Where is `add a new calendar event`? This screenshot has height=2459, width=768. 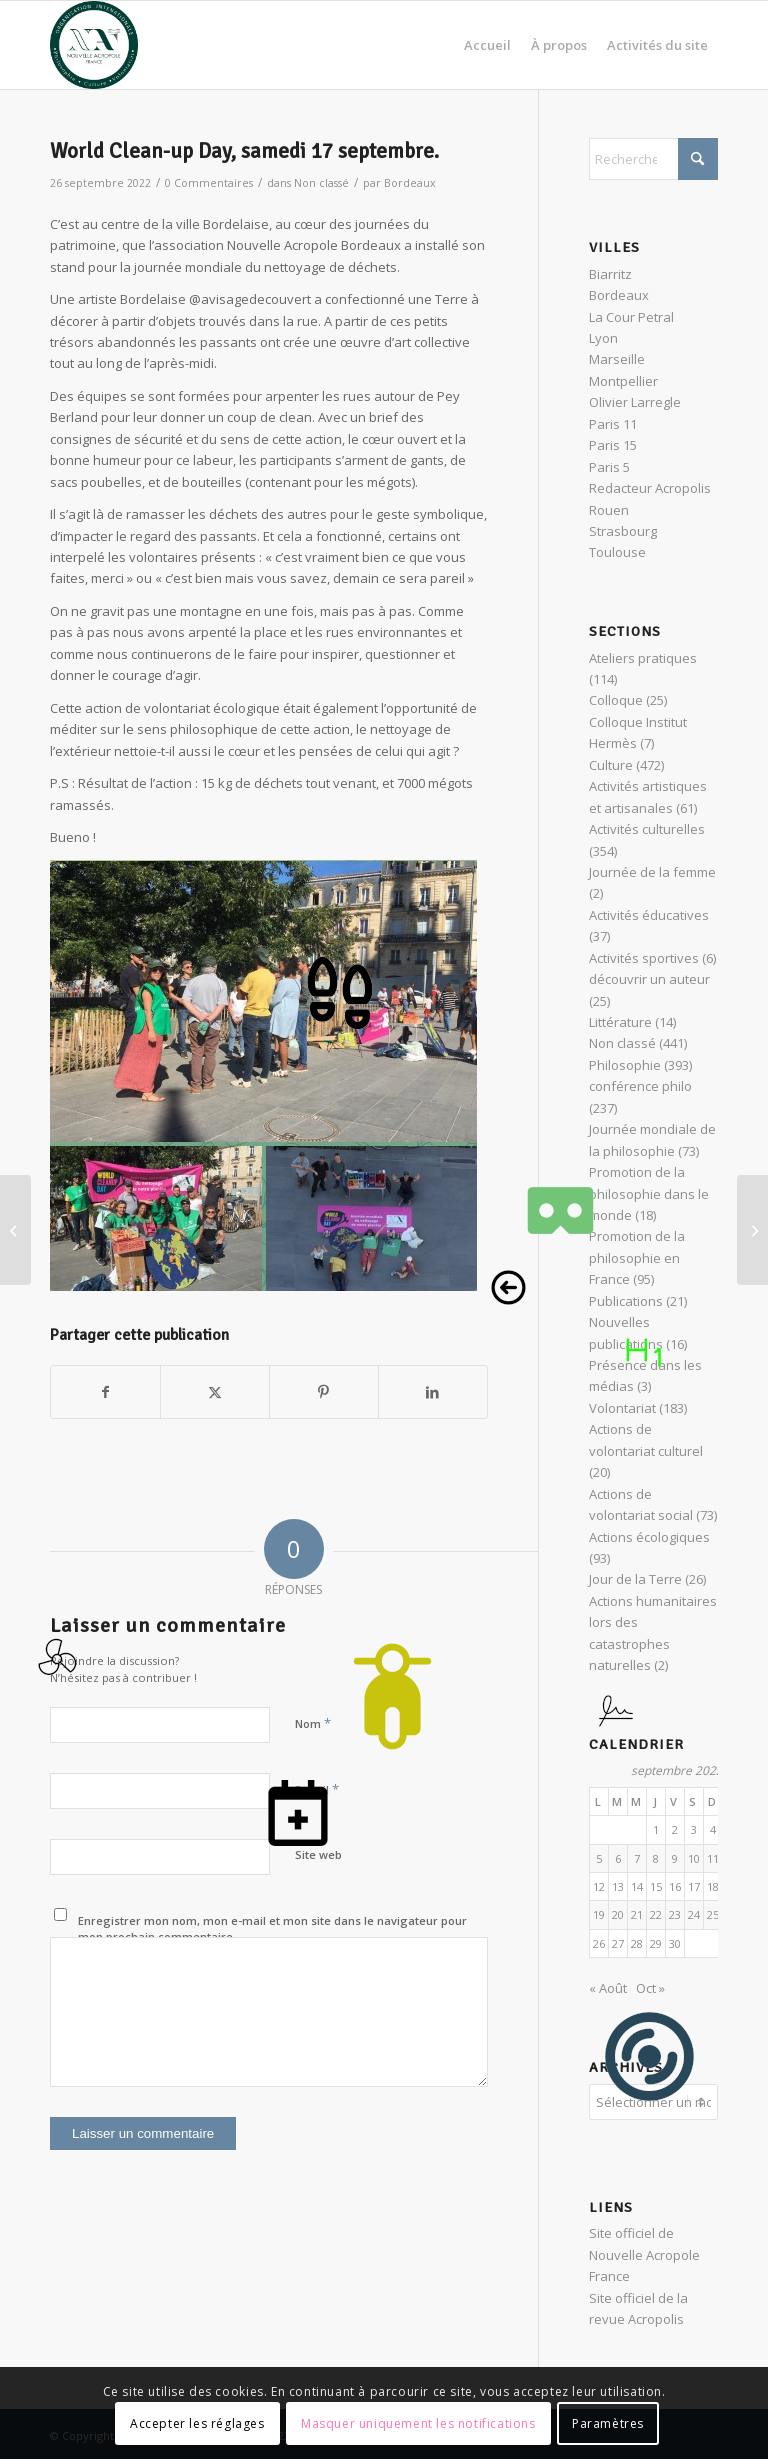
add a new calendar event is located at coordinates (298, 1813).